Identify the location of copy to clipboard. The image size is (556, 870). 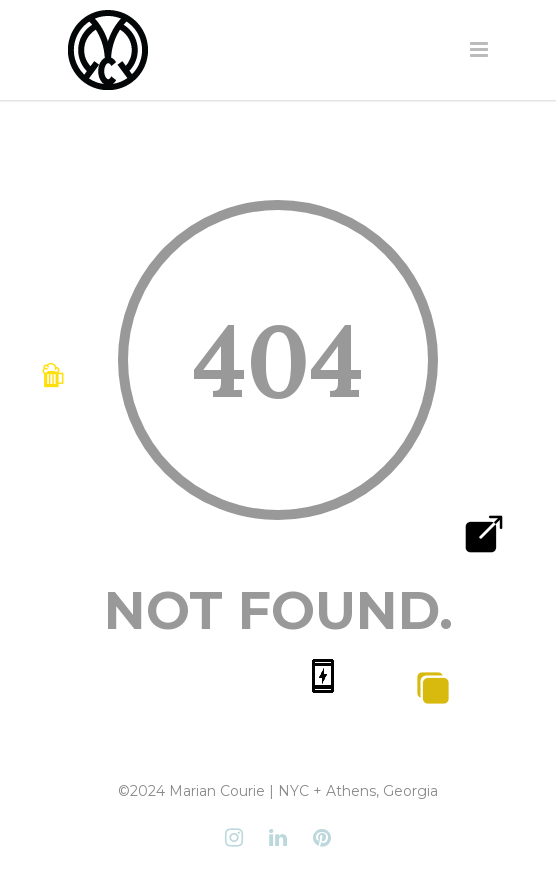
(433, 688).